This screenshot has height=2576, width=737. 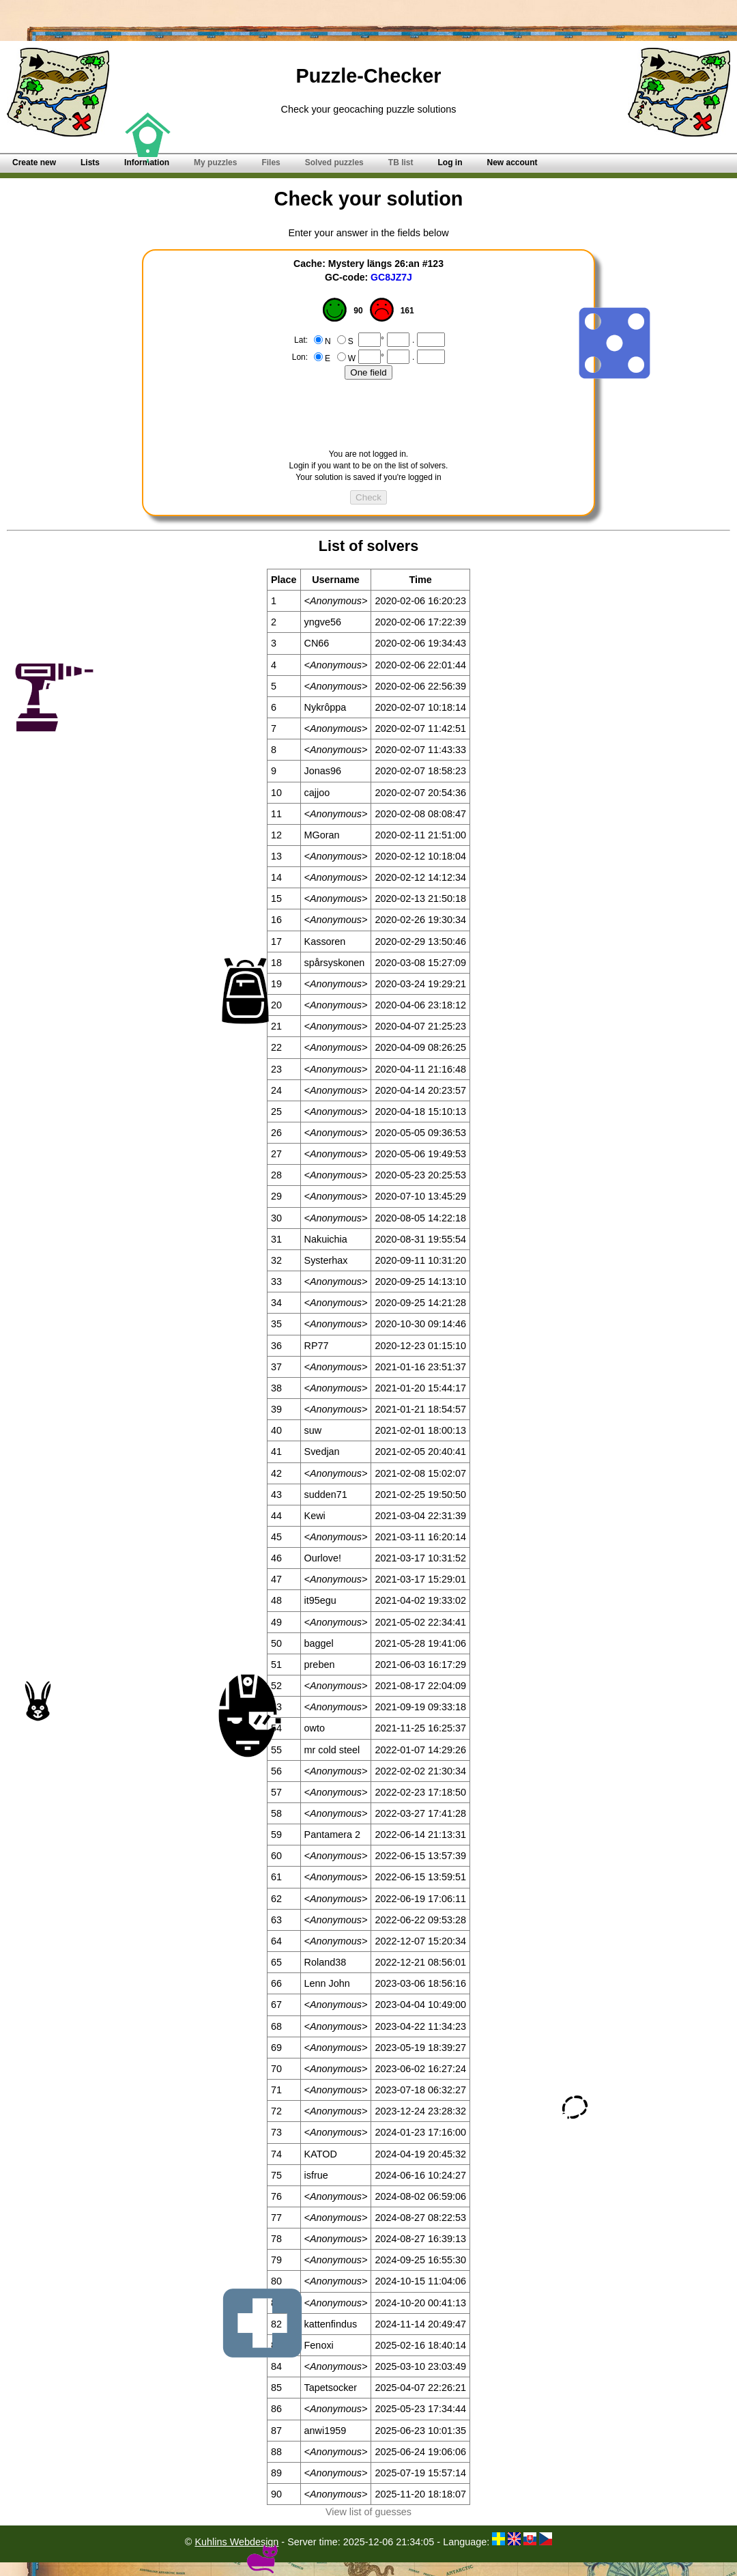 What do you see at coordinates (248, 1716) in the screenshot?
I see `access cyborg or android character options` at bounding box center [248, 1716].